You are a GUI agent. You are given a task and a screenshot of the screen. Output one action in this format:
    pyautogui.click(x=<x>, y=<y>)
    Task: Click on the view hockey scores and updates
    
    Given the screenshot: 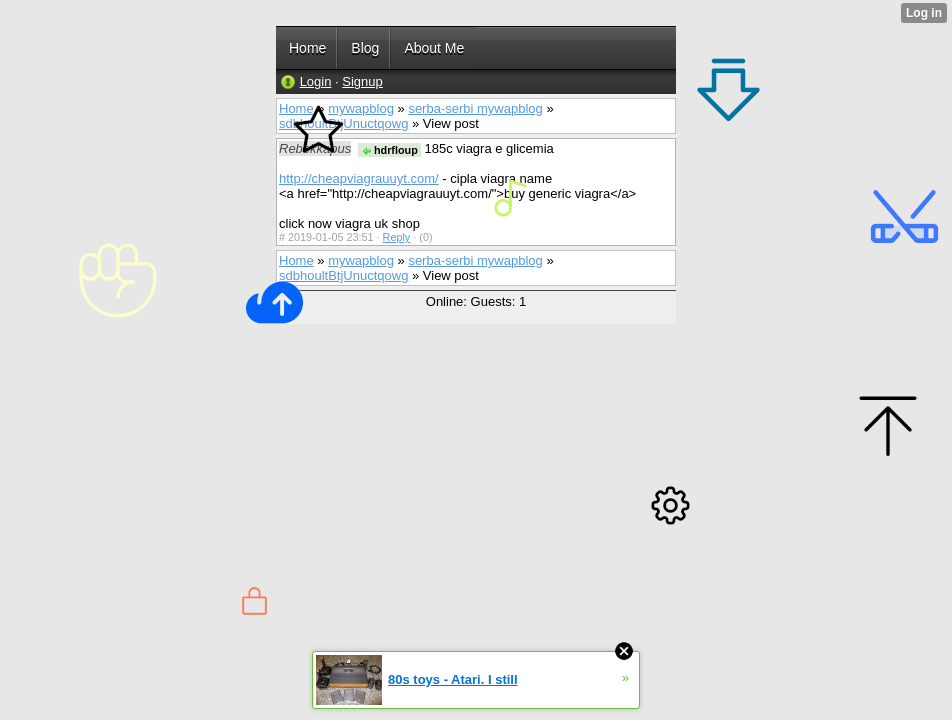 What is the action you would take?
    pyautogui.click(x=904, y=216)
    